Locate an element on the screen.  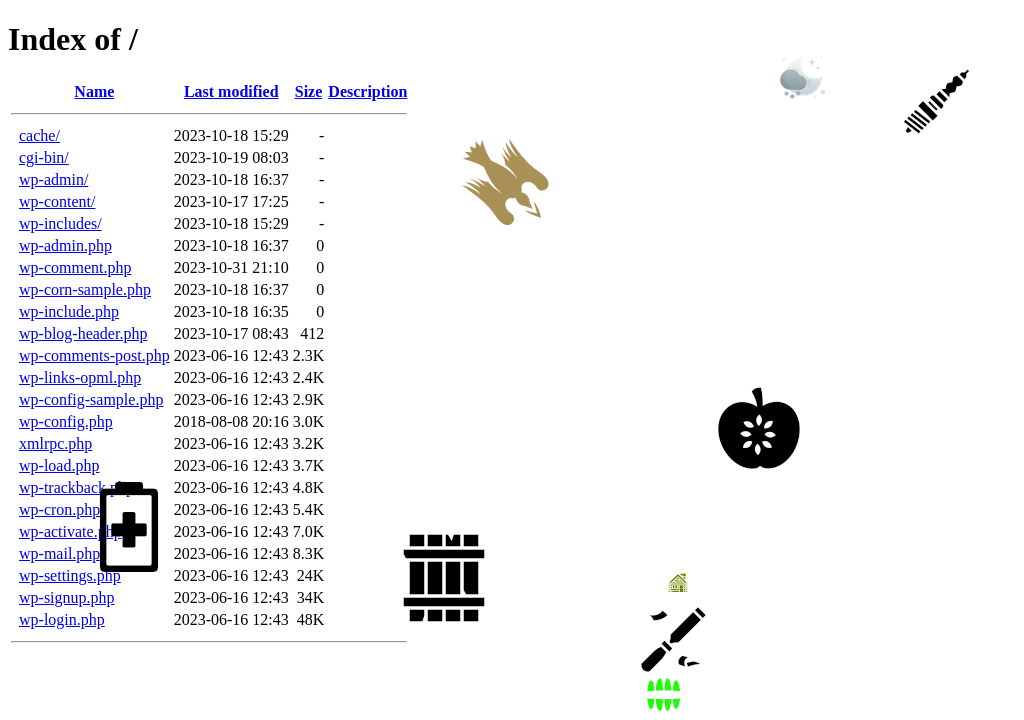
view apple seed count or farming resources is located at coordinates (759, 428).